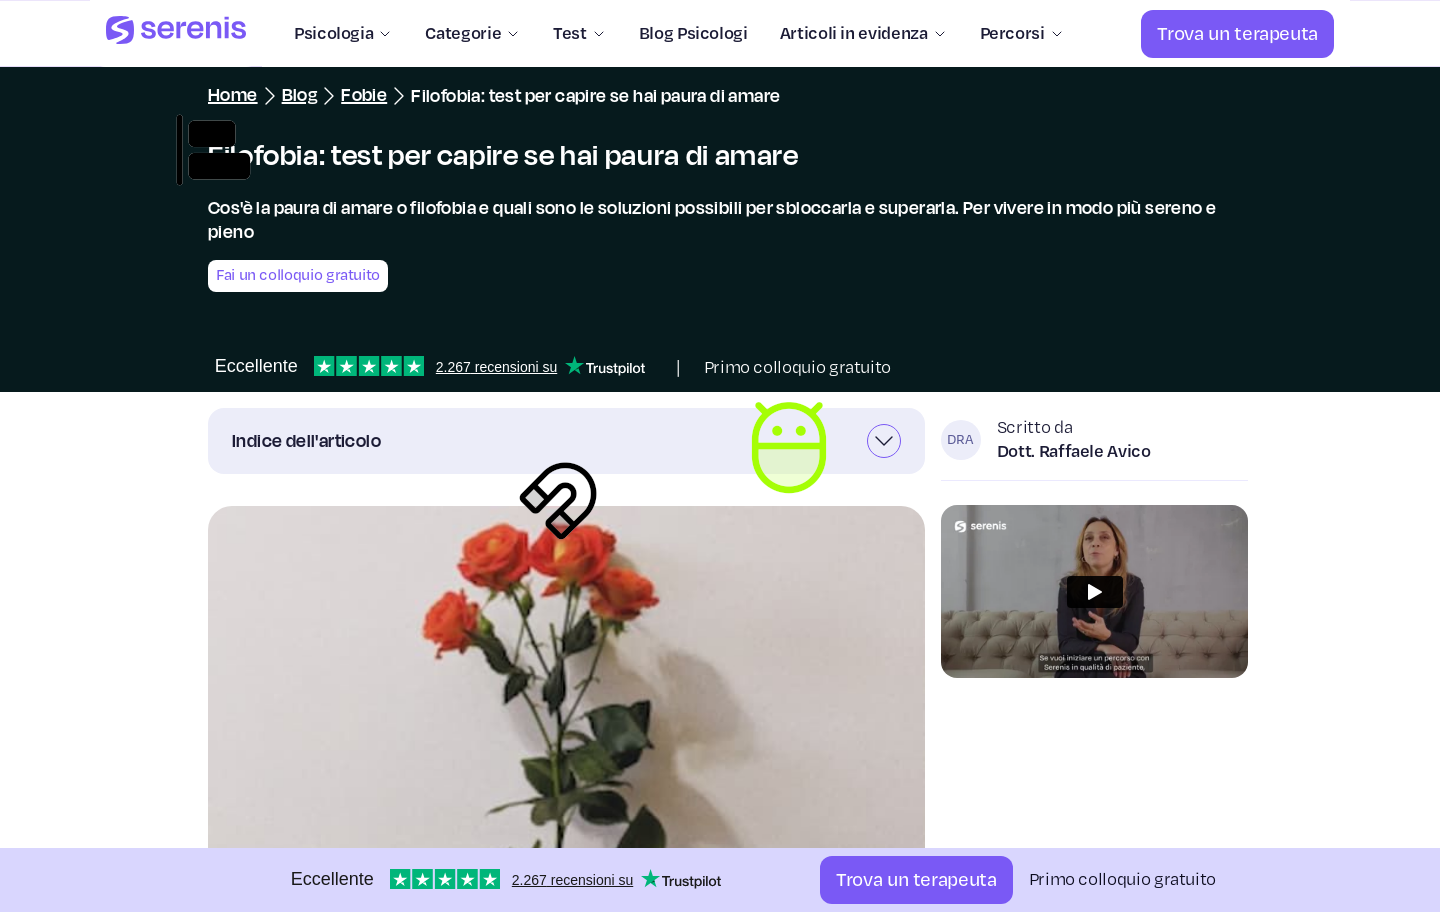 The width and height of the screenshot is (1440, 912). I want to click on attract or pin related items together, so click(559, 499).